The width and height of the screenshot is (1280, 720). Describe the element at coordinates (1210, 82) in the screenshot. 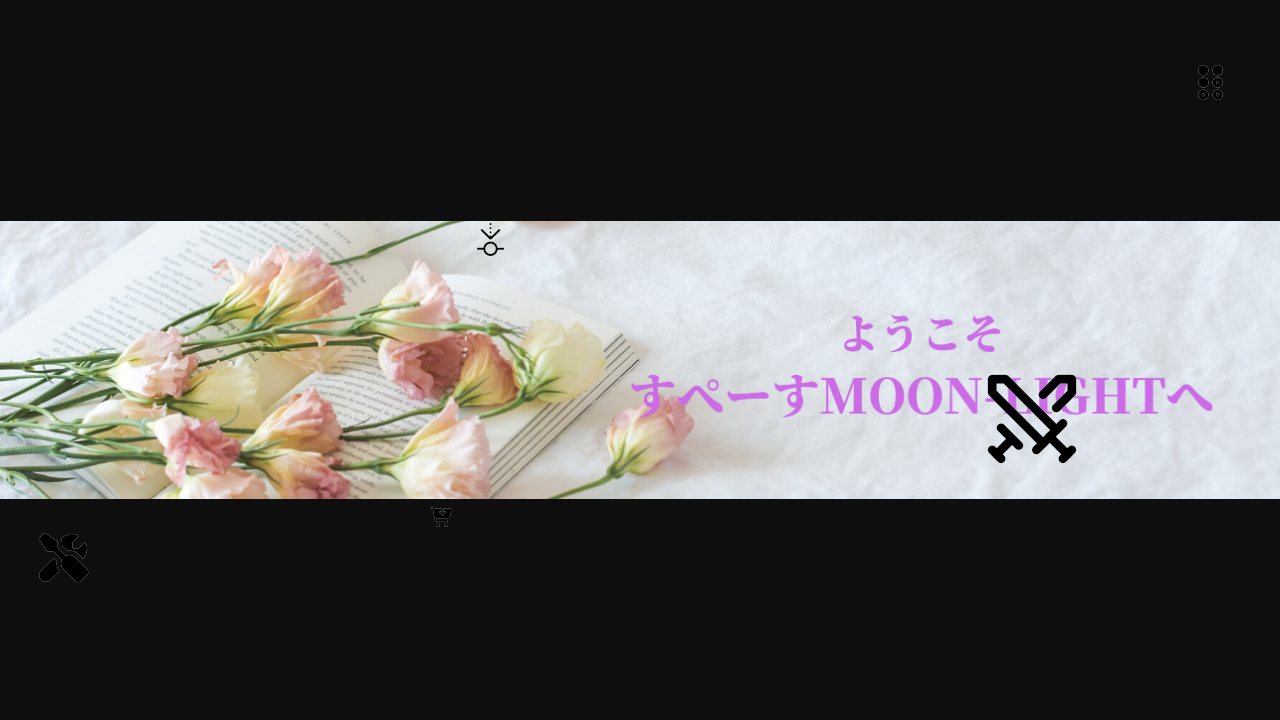

I see `enable braille accessibility features` at that location.